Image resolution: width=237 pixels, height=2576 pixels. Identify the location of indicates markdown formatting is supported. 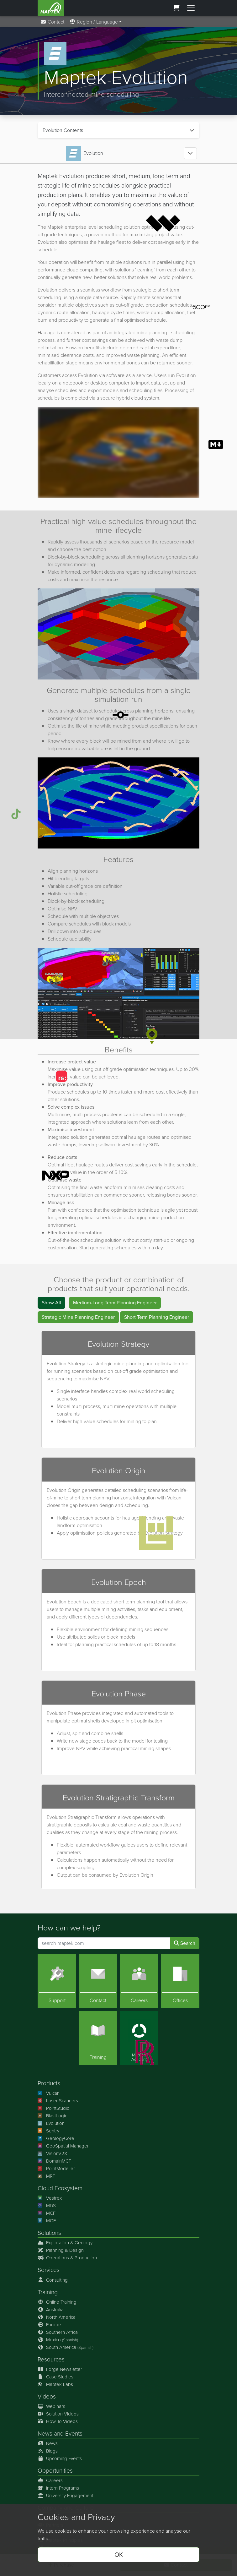
(216, 445).